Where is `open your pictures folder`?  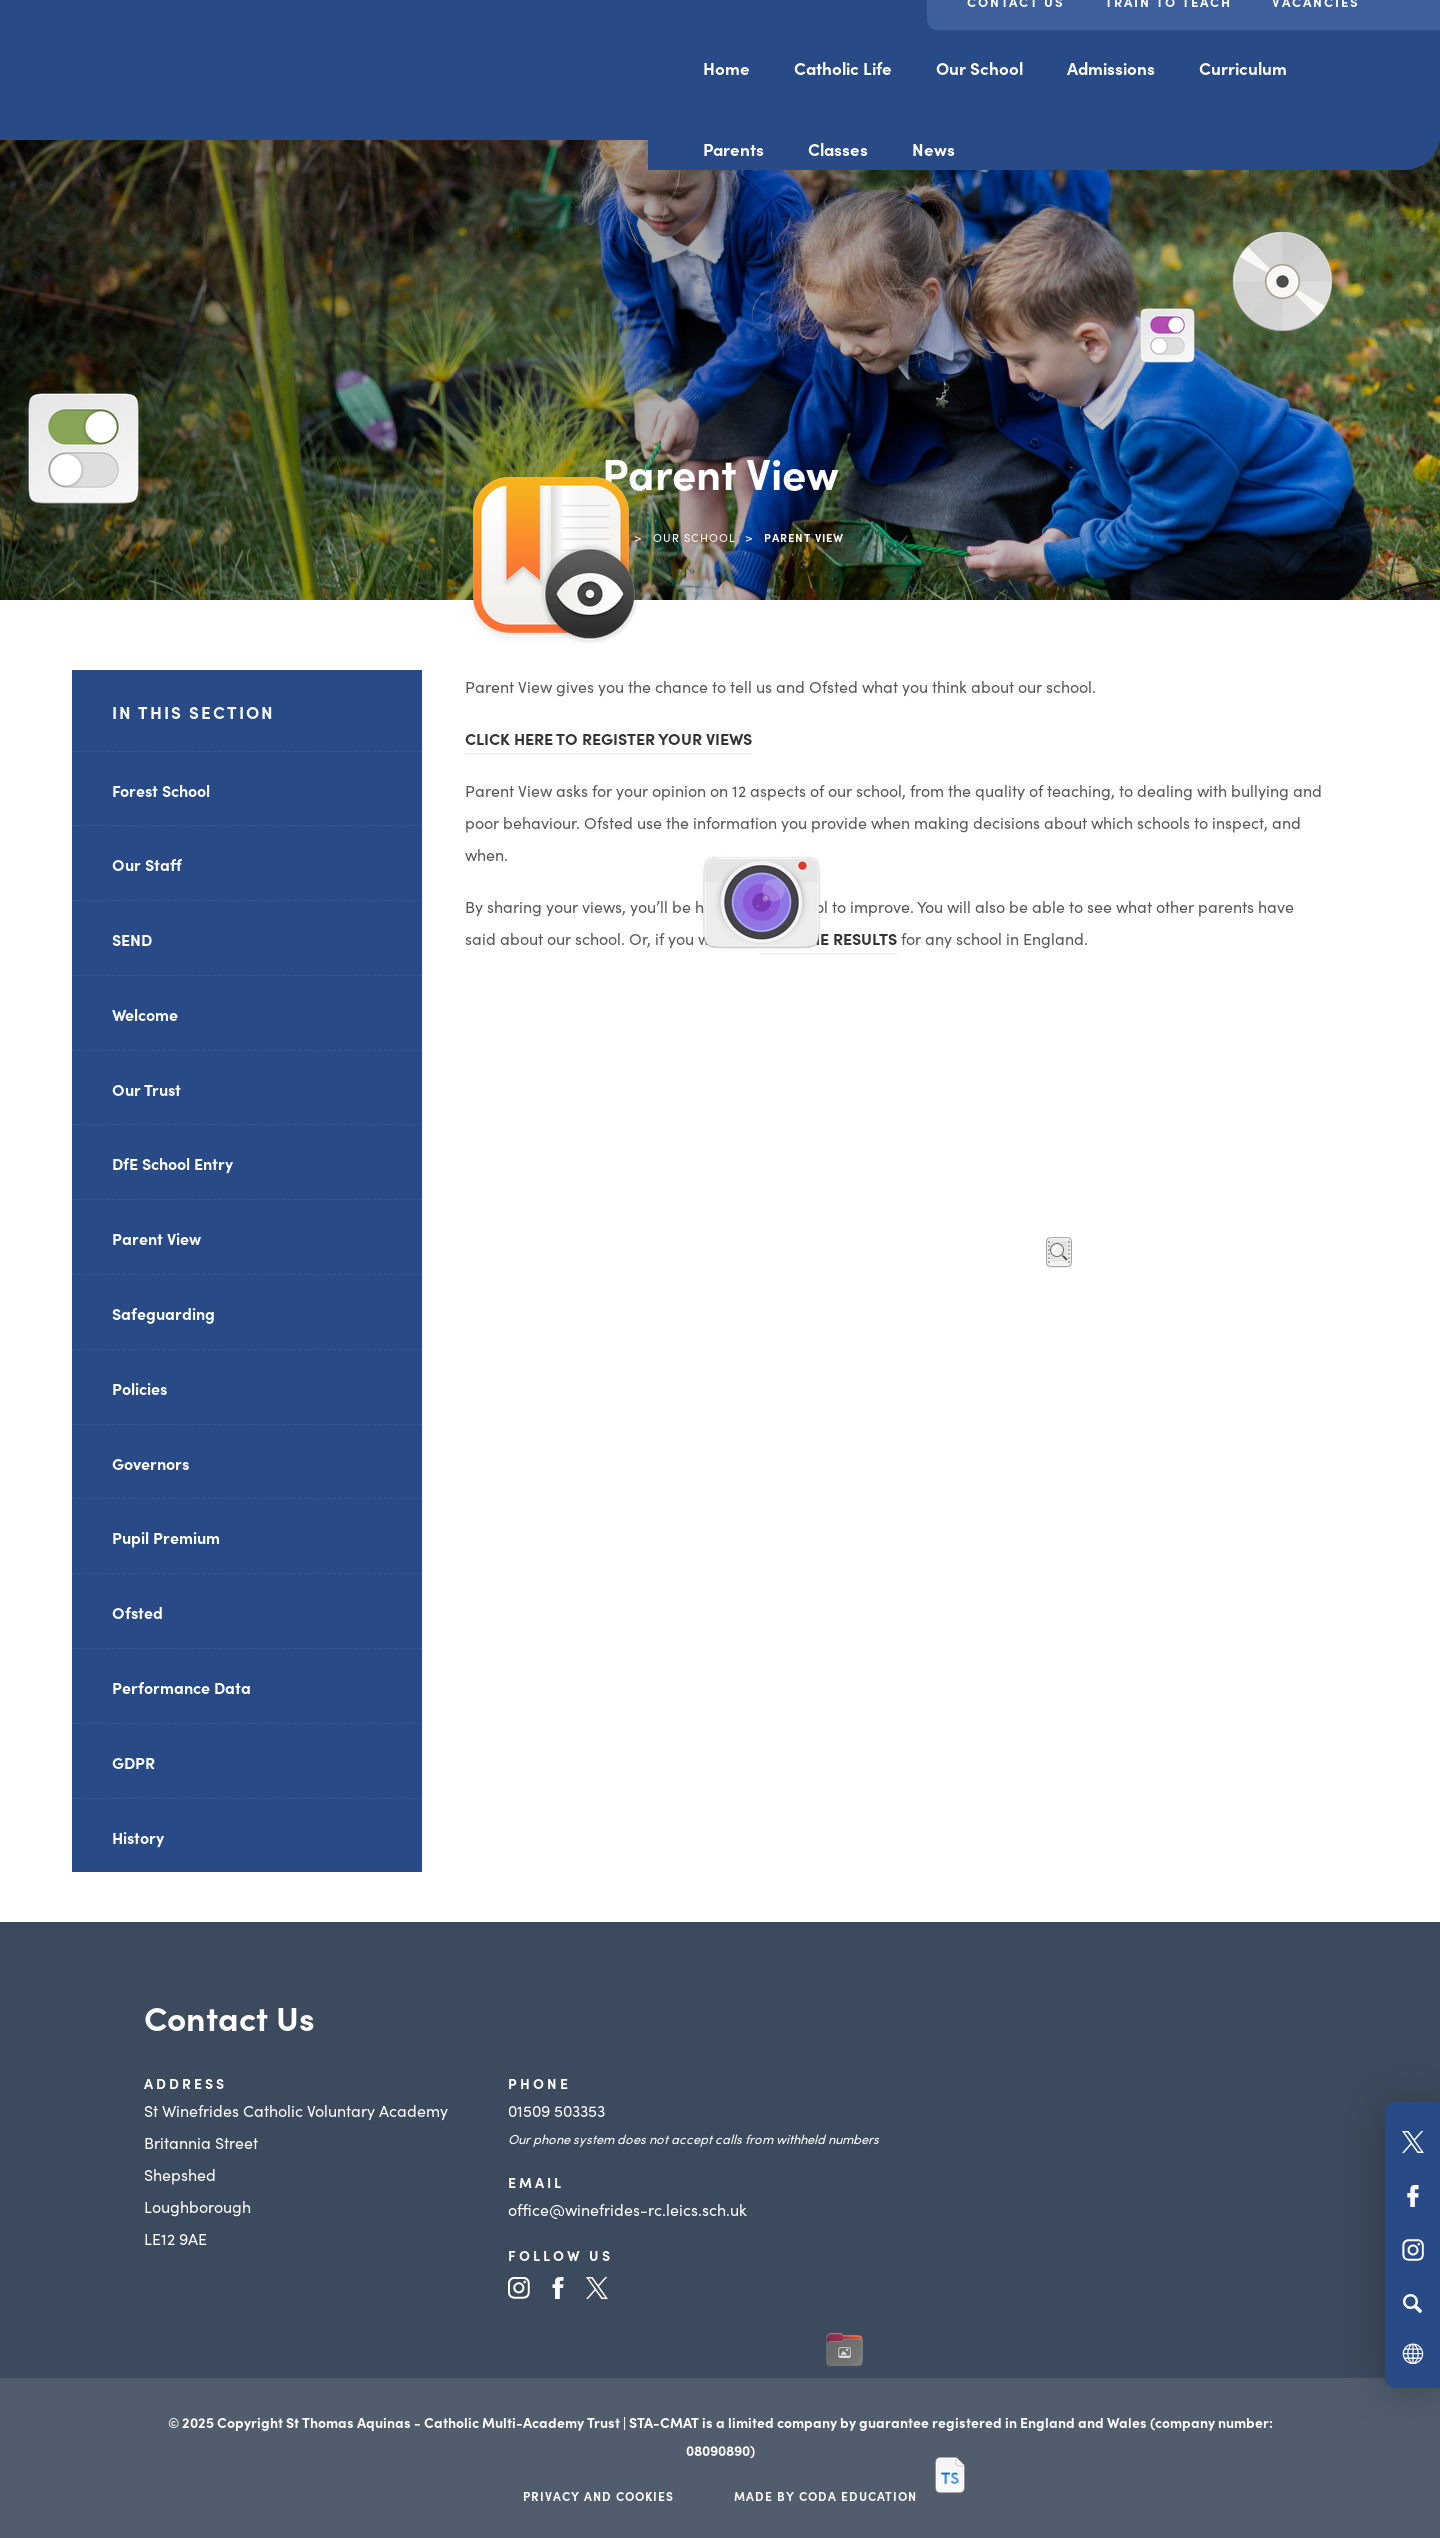
open your pictures folder is located at coordinates (844, 2349).